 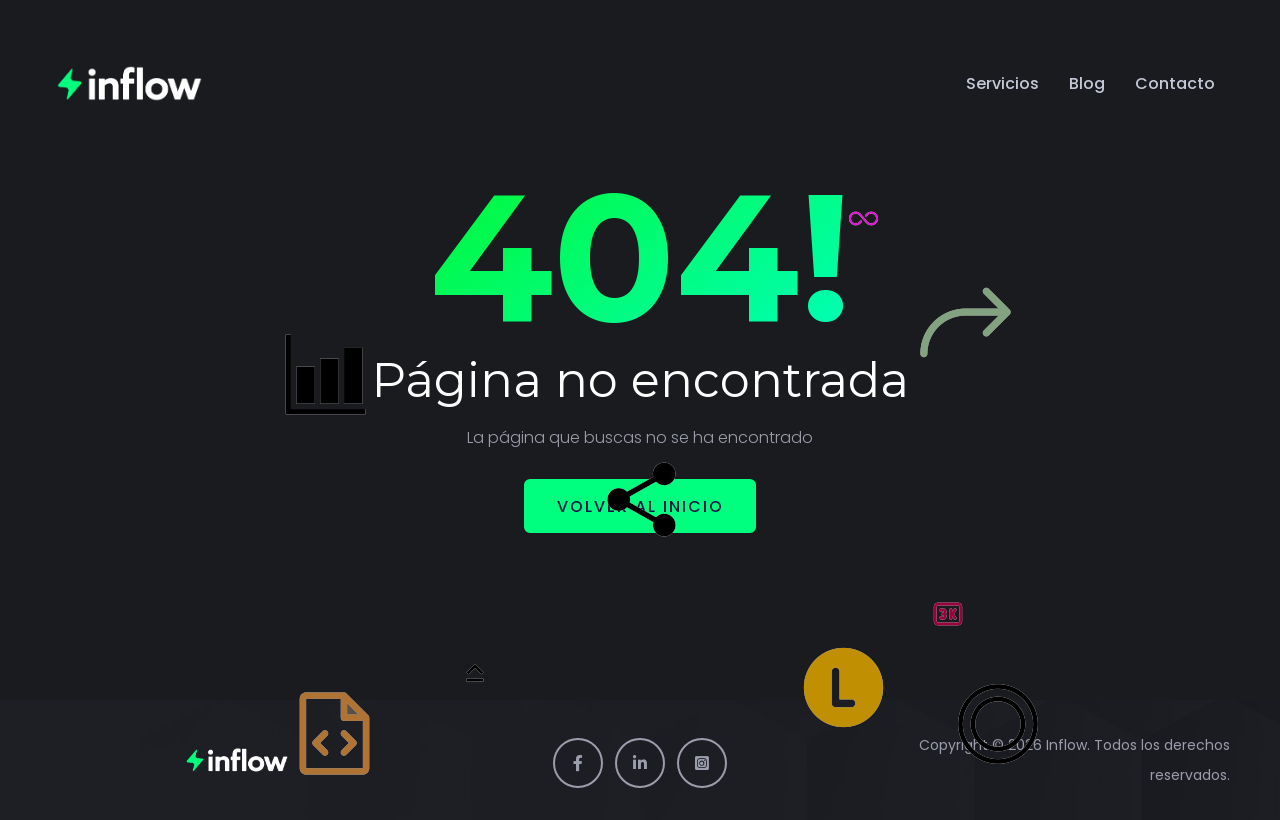 I want to click on indicates caps lock is enabled on the keyboard, so click(x=475, y=673).